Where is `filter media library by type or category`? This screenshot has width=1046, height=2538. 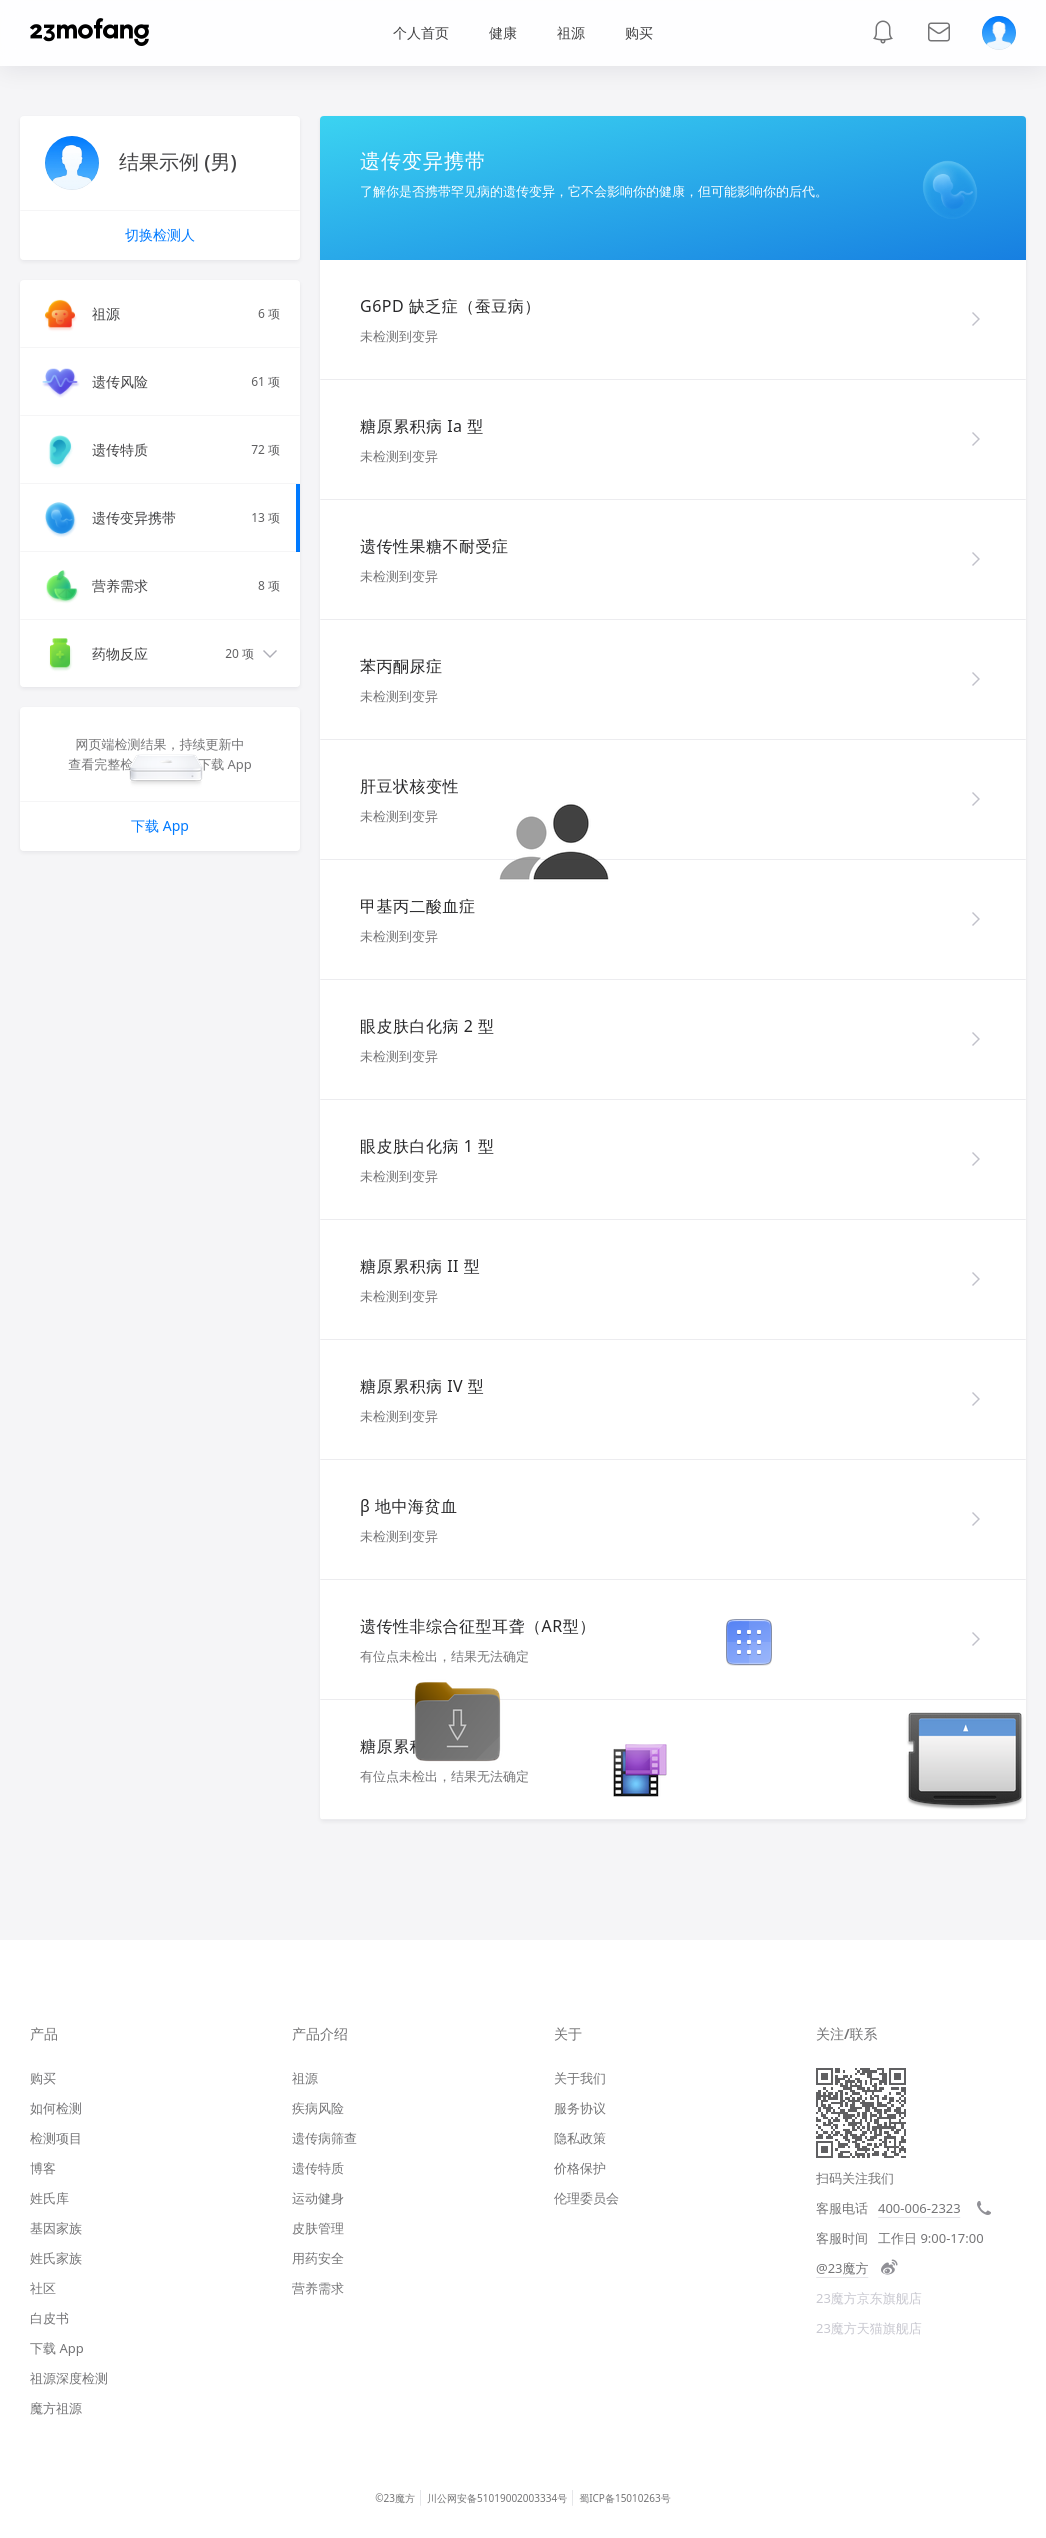
filter media library by type or category is located at coordinates (640, 1770).